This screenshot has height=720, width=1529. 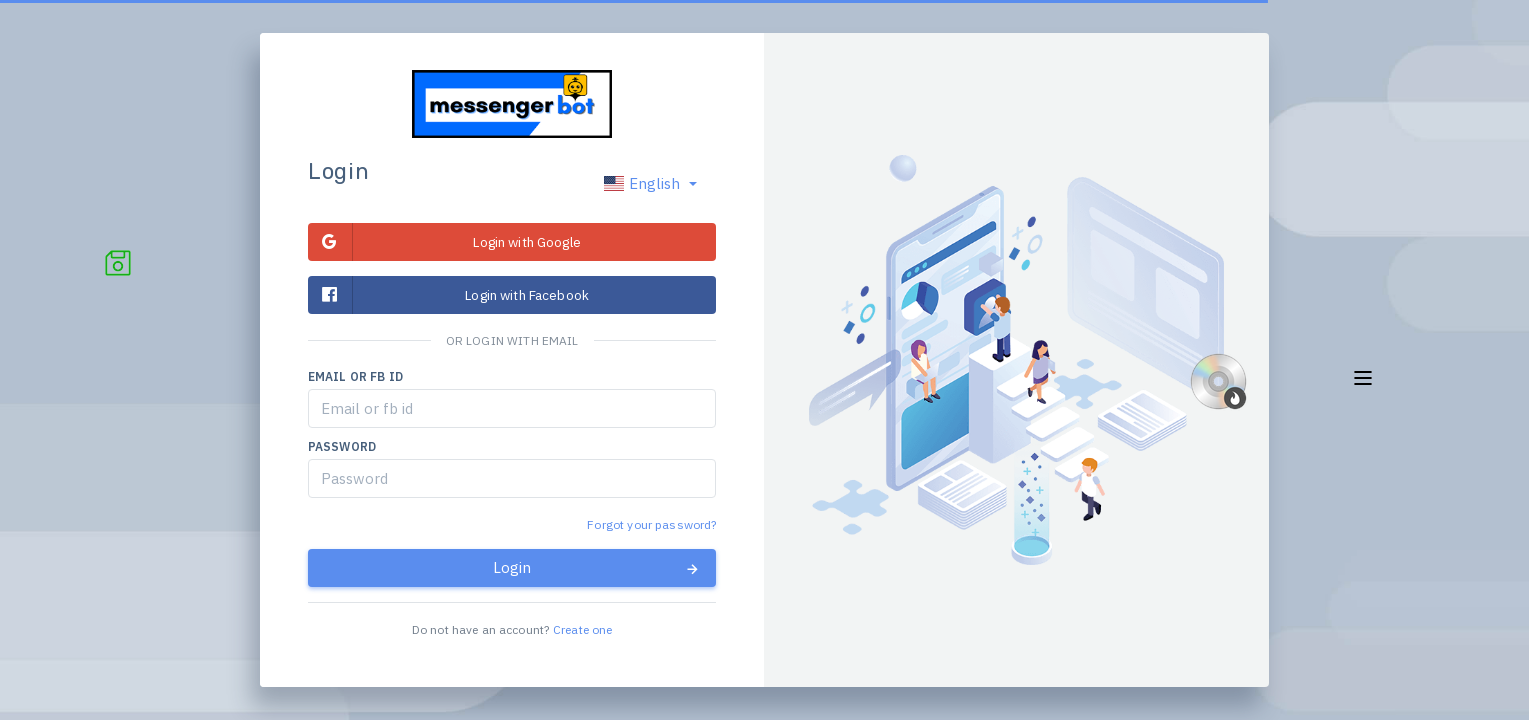 What do you see at coordinates (118, 263) in the screenshot?
I see `save current file or document` at bounding box center [118, 263].